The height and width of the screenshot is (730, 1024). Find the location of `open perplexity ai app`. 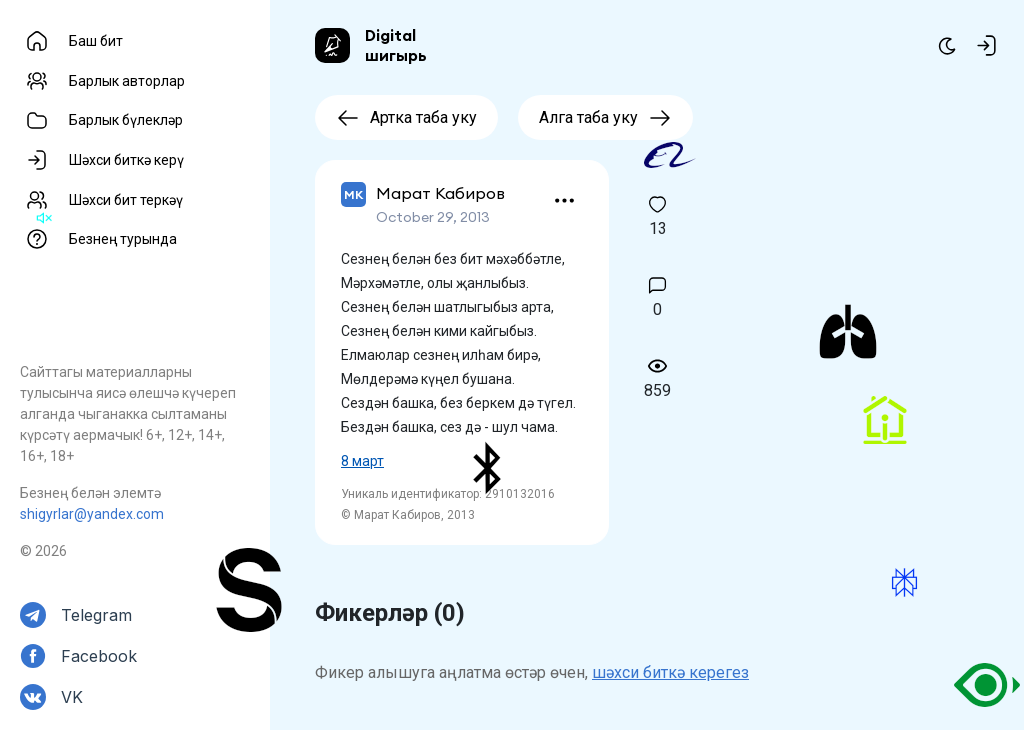

open perplexity ai app is located at coordinates (904, 582).